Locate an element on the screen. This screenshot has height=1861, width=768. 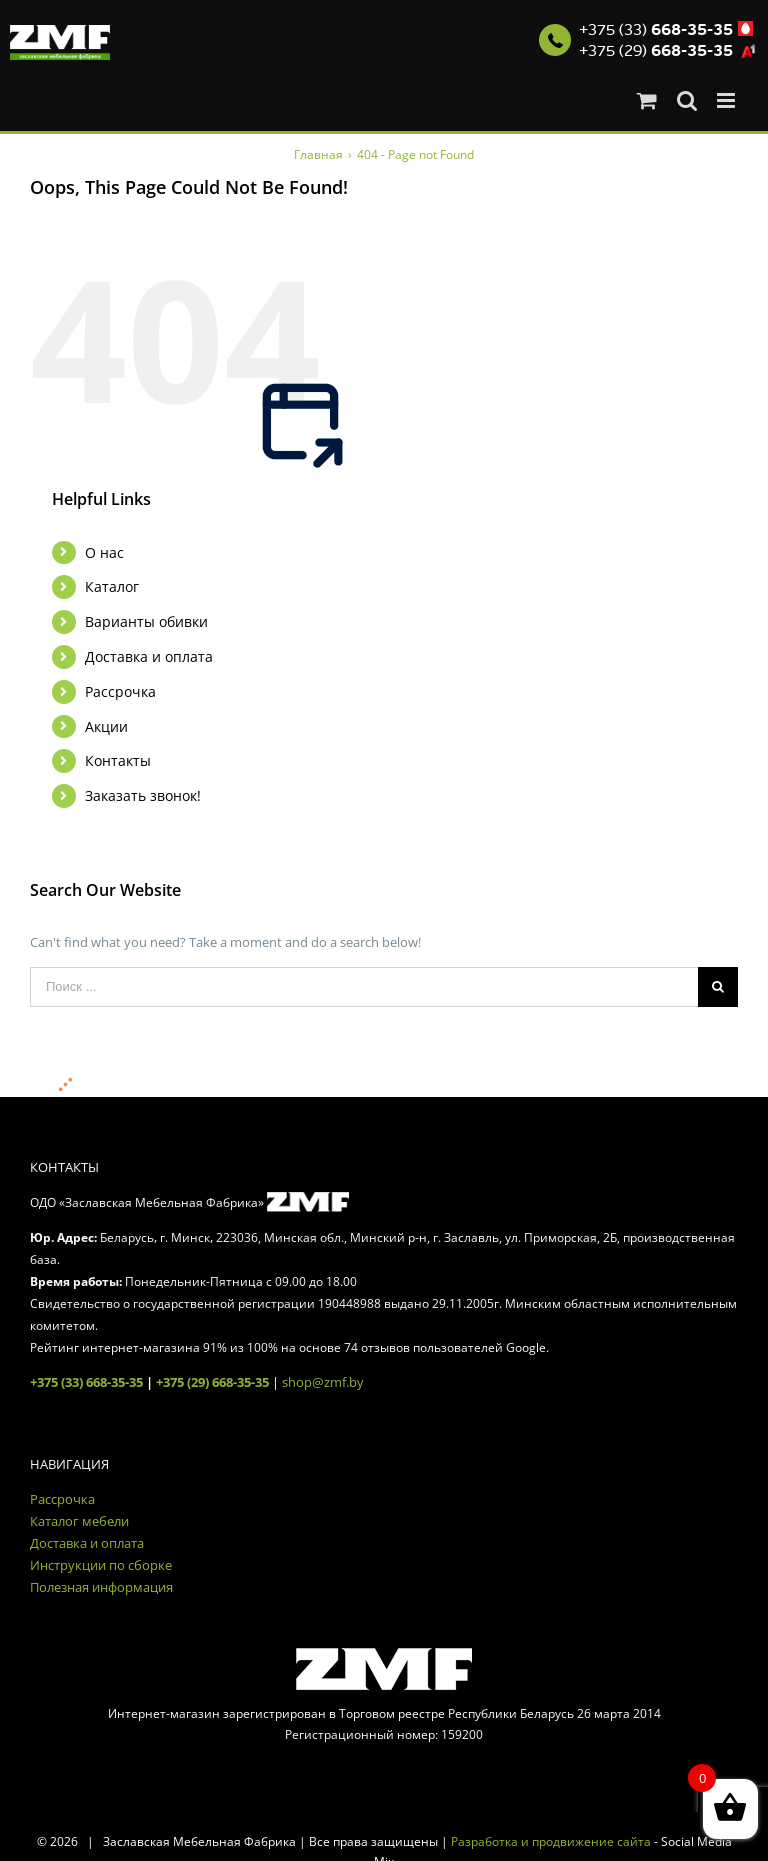
more options menu (diagonal variant) is located at coordinates (65, 1084).